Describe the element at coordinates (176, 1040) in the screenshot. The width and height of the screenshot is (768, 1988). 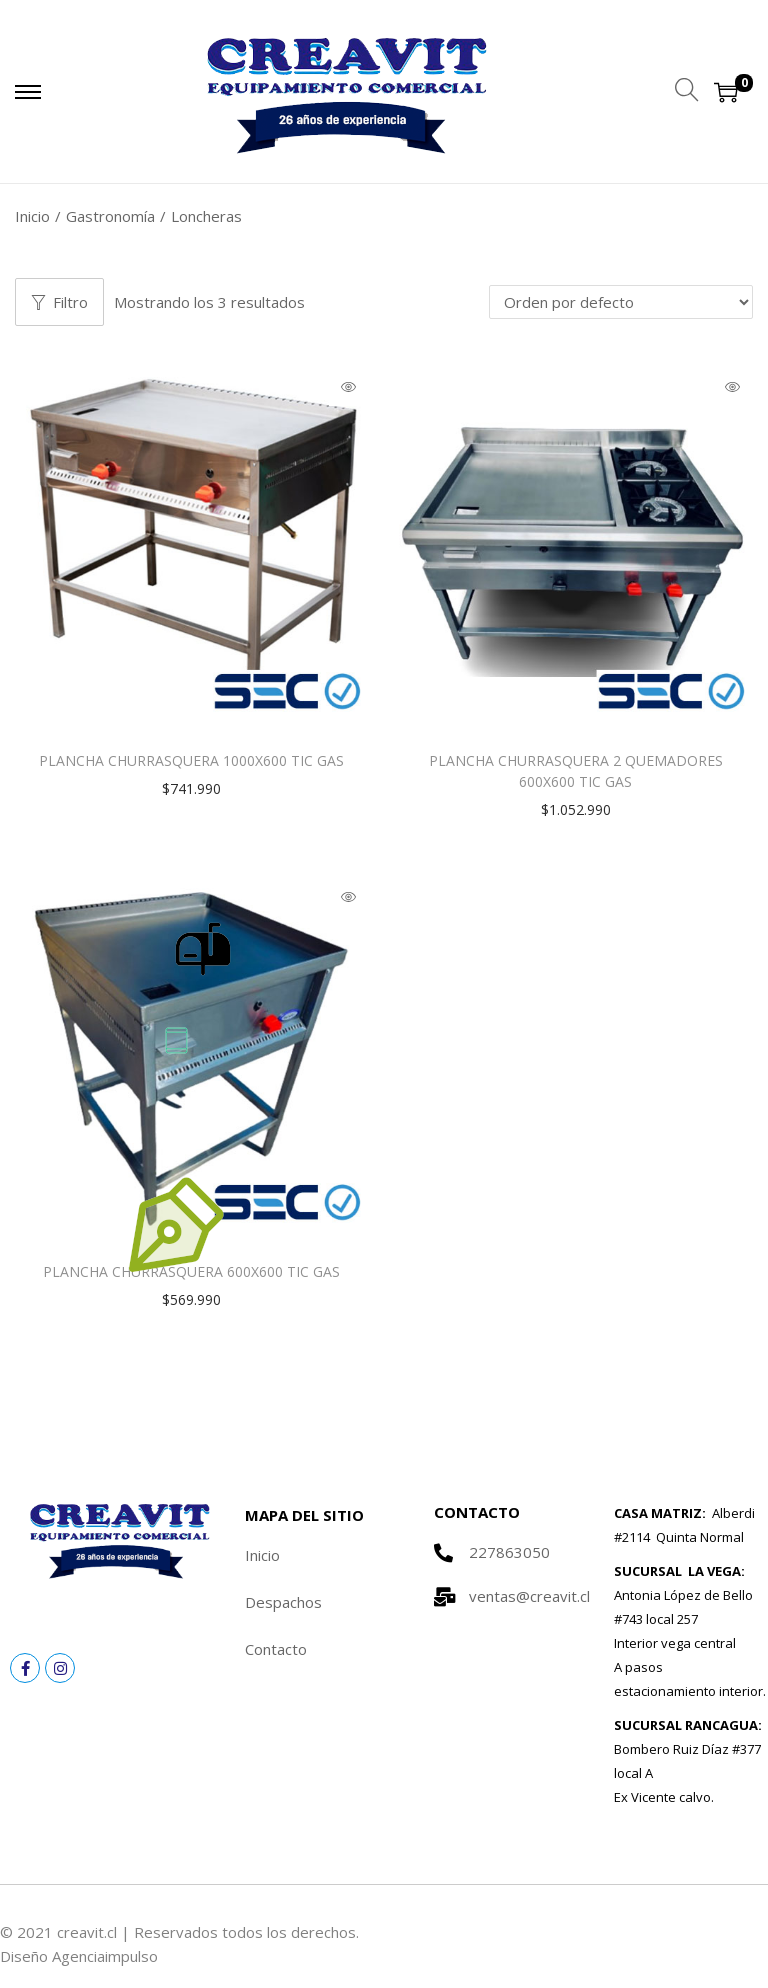
I see `switch to tablet view` at that location.